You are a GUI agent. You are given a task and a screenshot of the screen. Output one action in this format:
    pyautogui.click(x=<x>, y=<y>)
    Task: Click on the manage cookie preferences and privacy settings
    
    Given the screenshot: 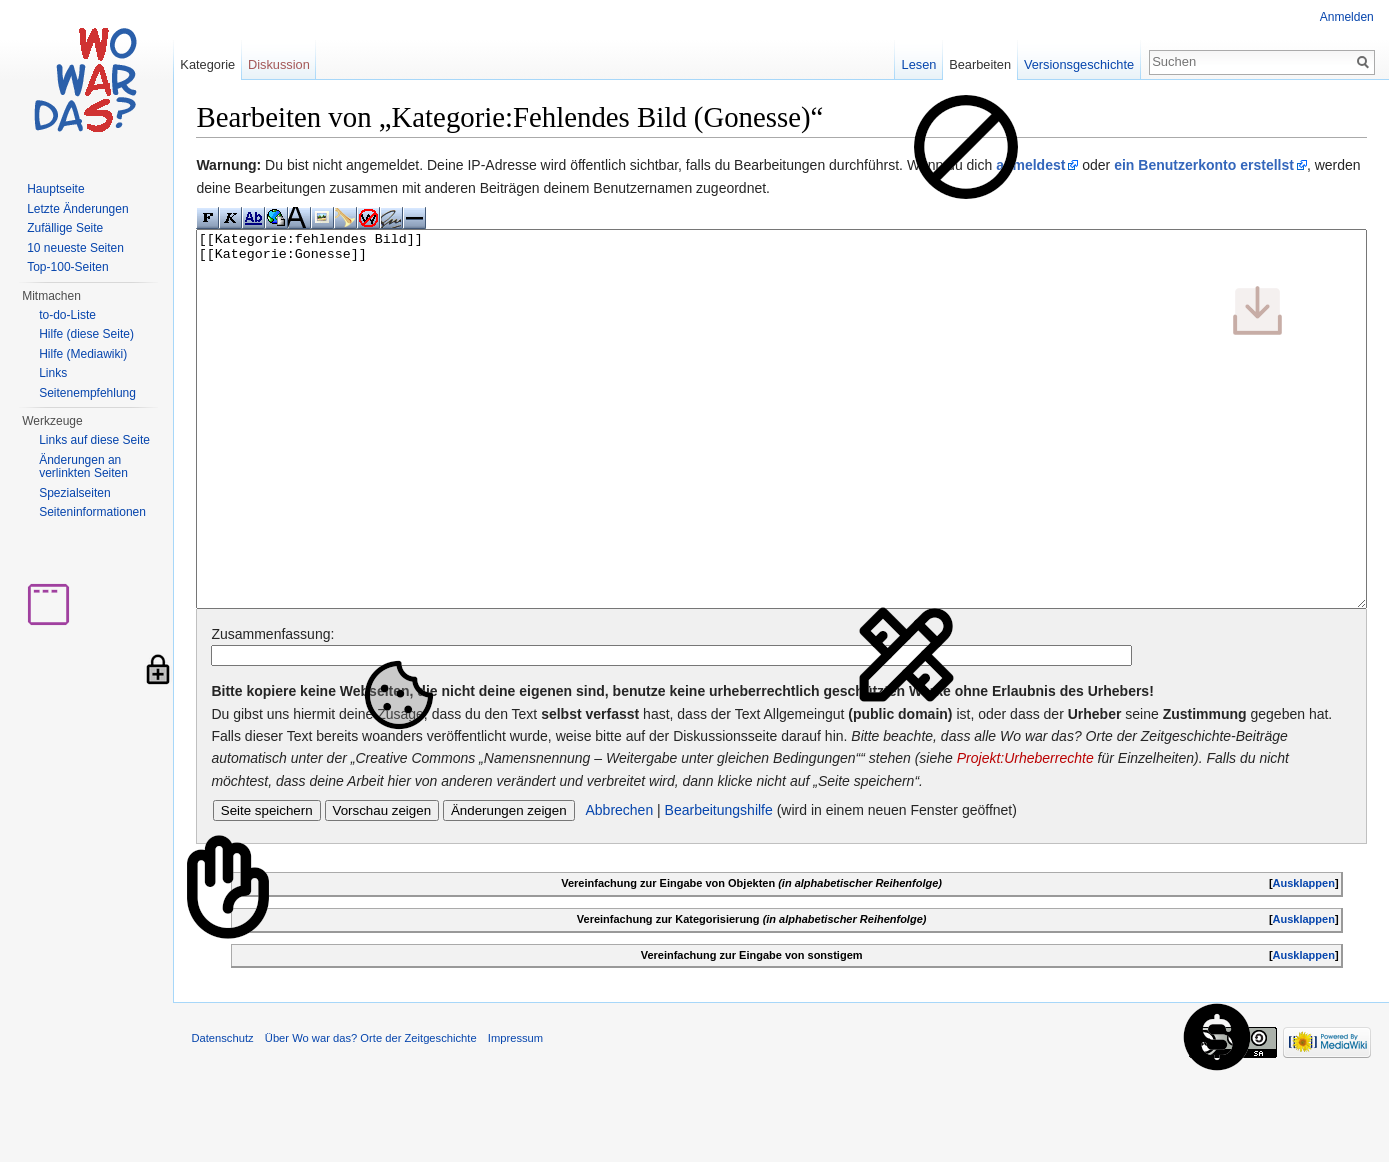 What is the action you would take?
    pyautogui.click(x=399, y=695)
    